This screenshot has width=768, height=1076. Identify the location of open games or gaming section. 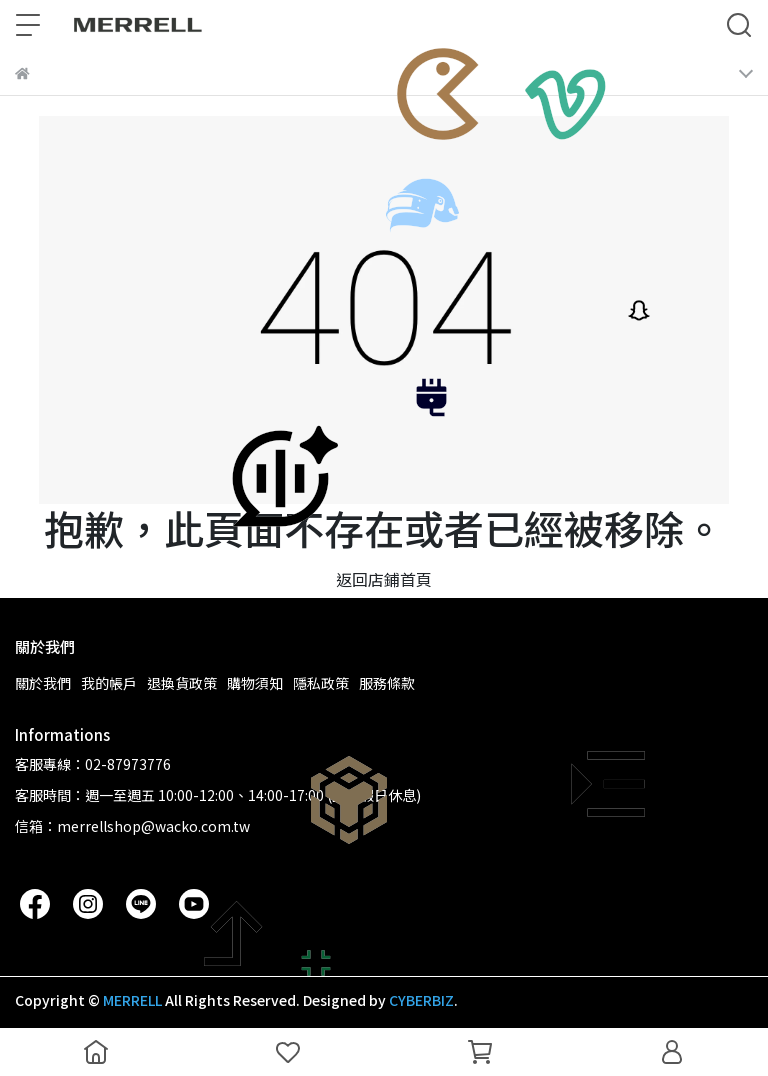
(443, 94).